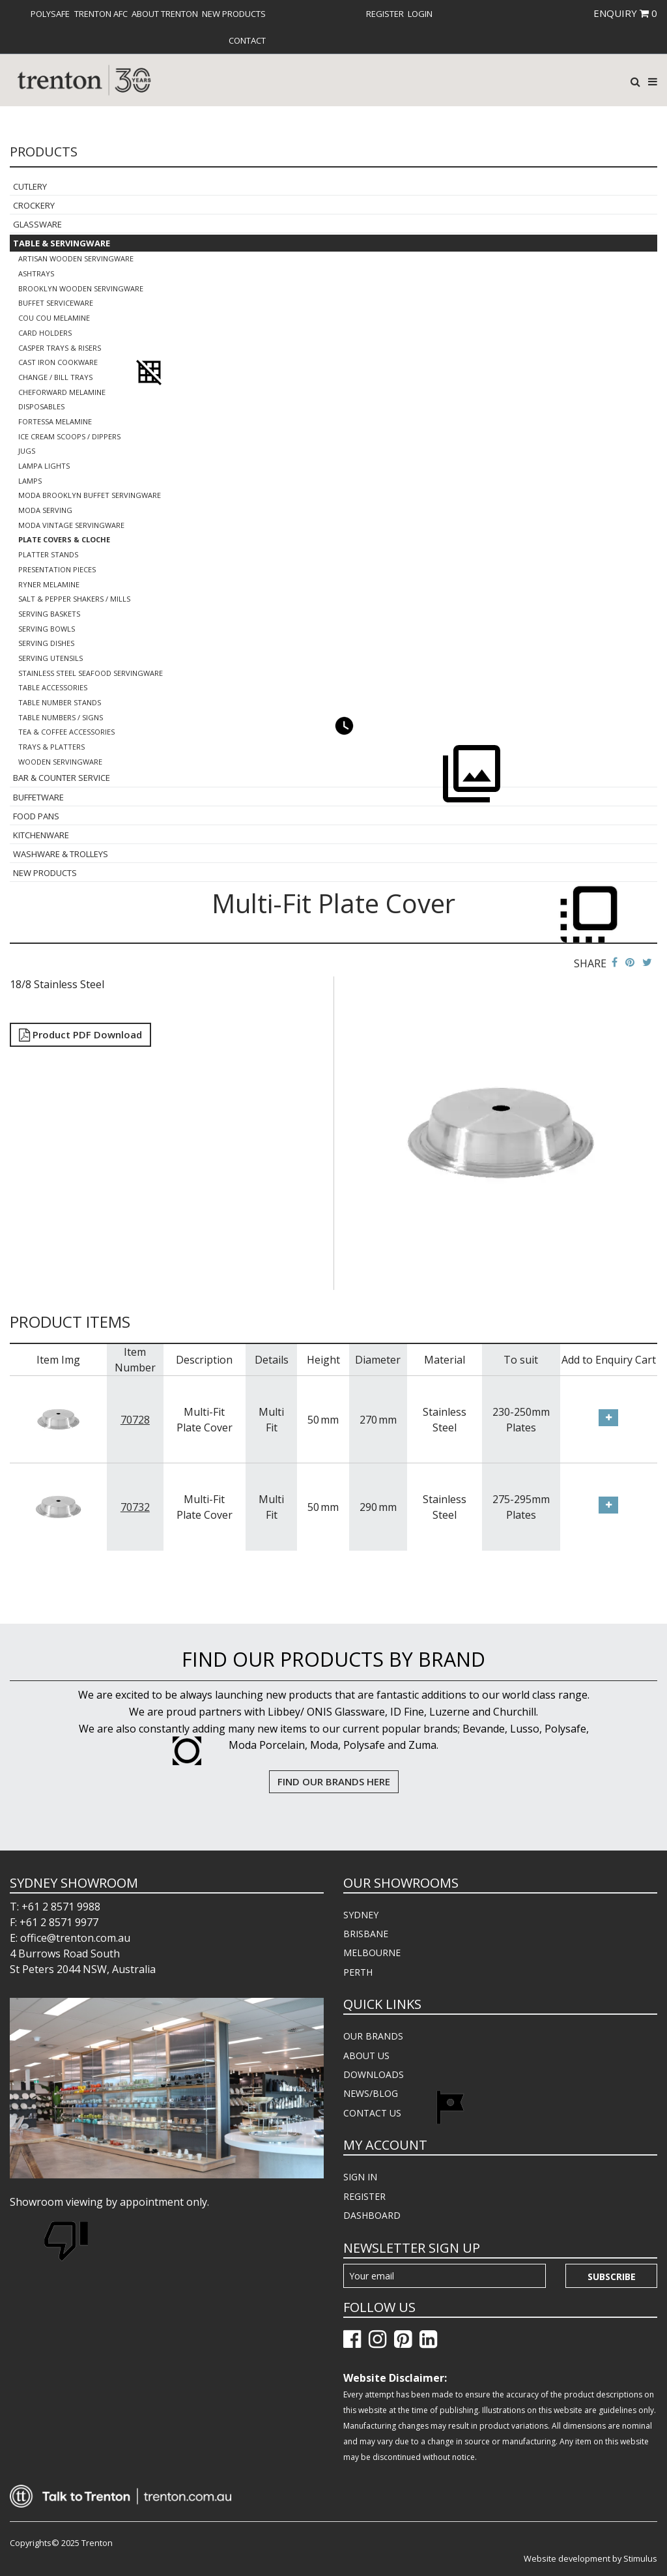 This screenshot has width=667, height=2576. What do you see at coordinates (589, 915) in the screenshot?
I see `bring selected element to front of layer stack` at bounding box center [589, 915].